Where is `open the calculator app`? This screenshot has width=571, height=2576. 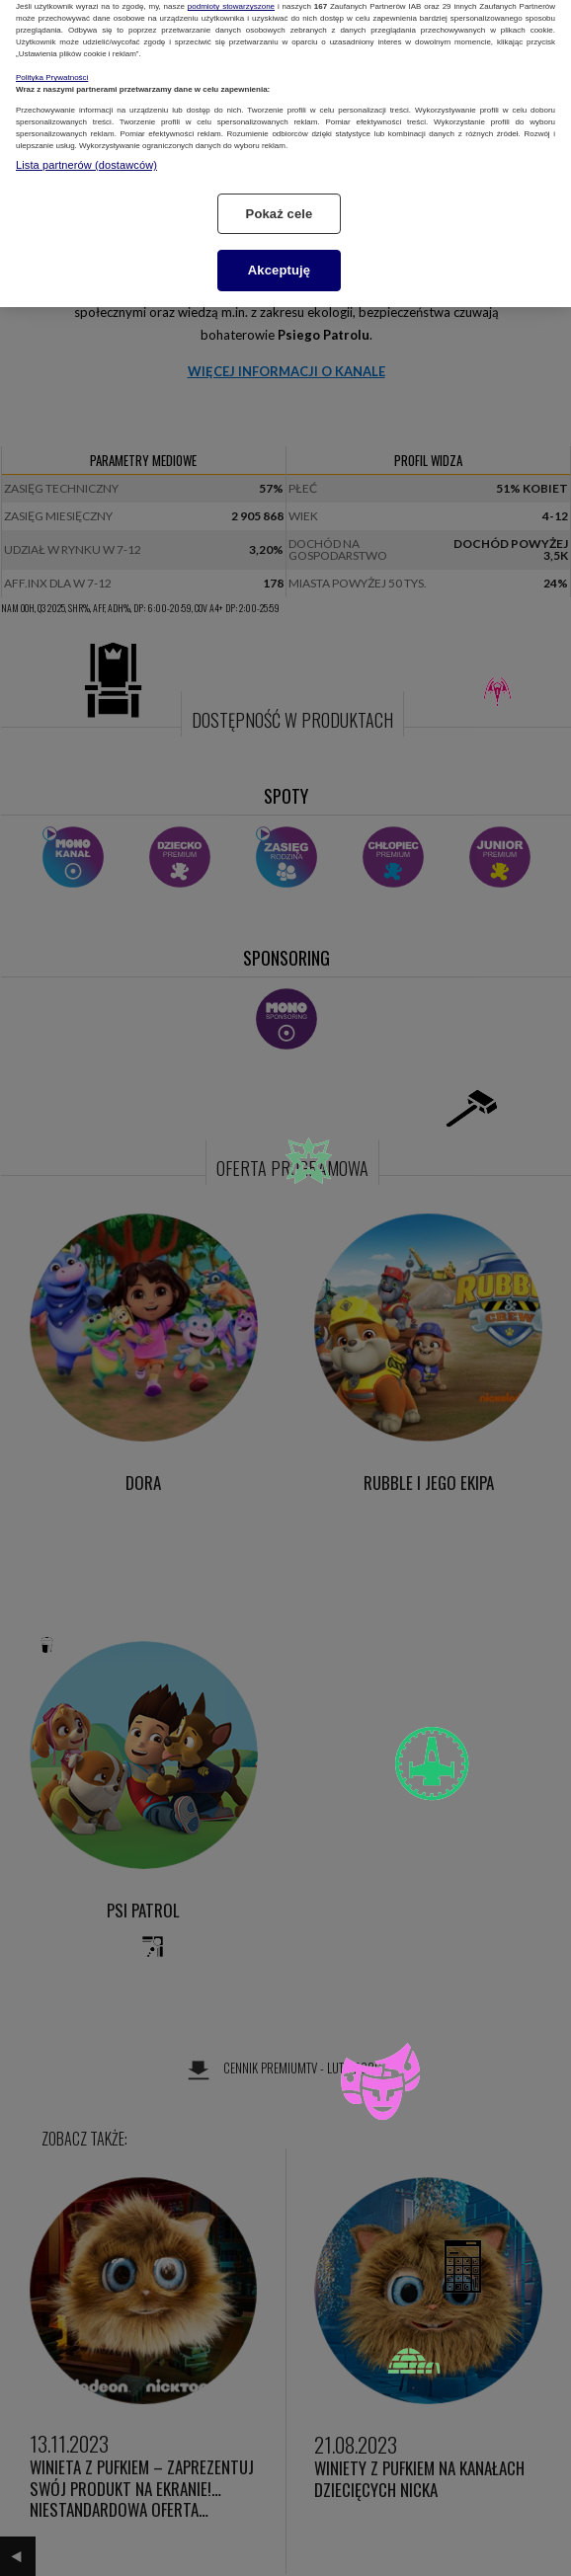 open the calculator app is located at coordinates (462, 2266).